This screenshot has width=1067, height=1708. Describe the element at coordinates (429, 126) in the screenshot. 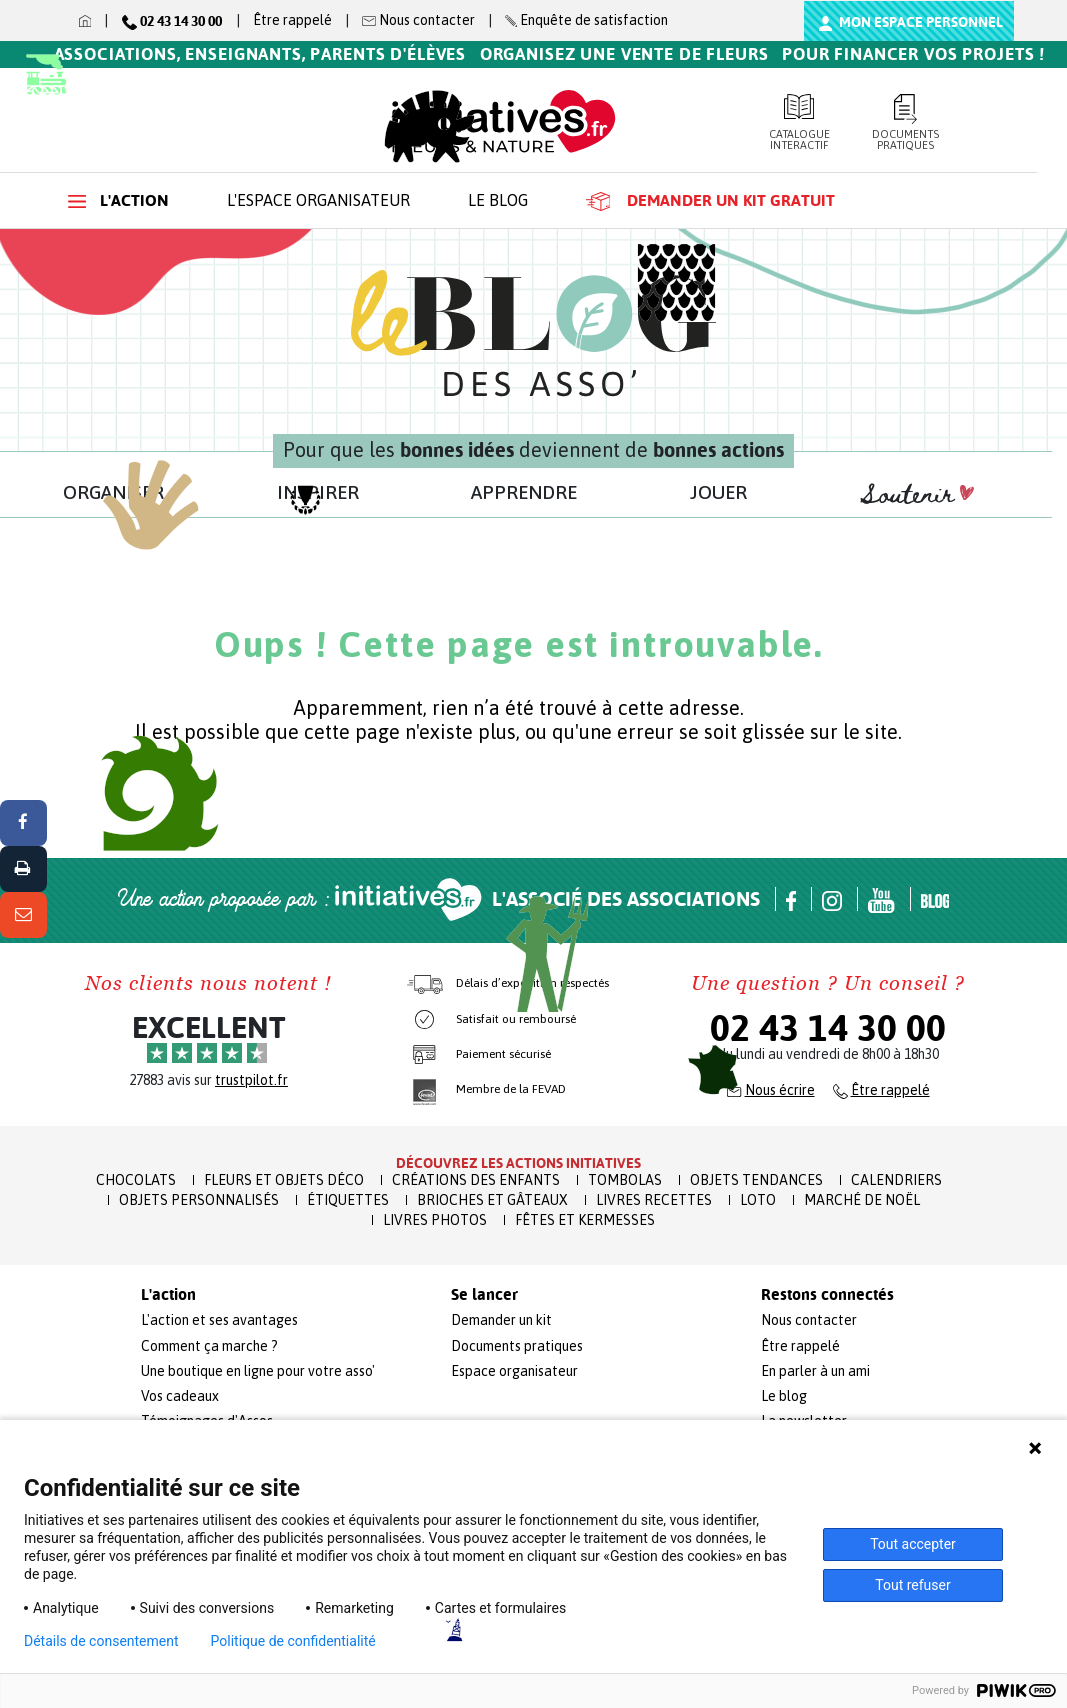

I see `select boar faction or clan emblem` at that location.